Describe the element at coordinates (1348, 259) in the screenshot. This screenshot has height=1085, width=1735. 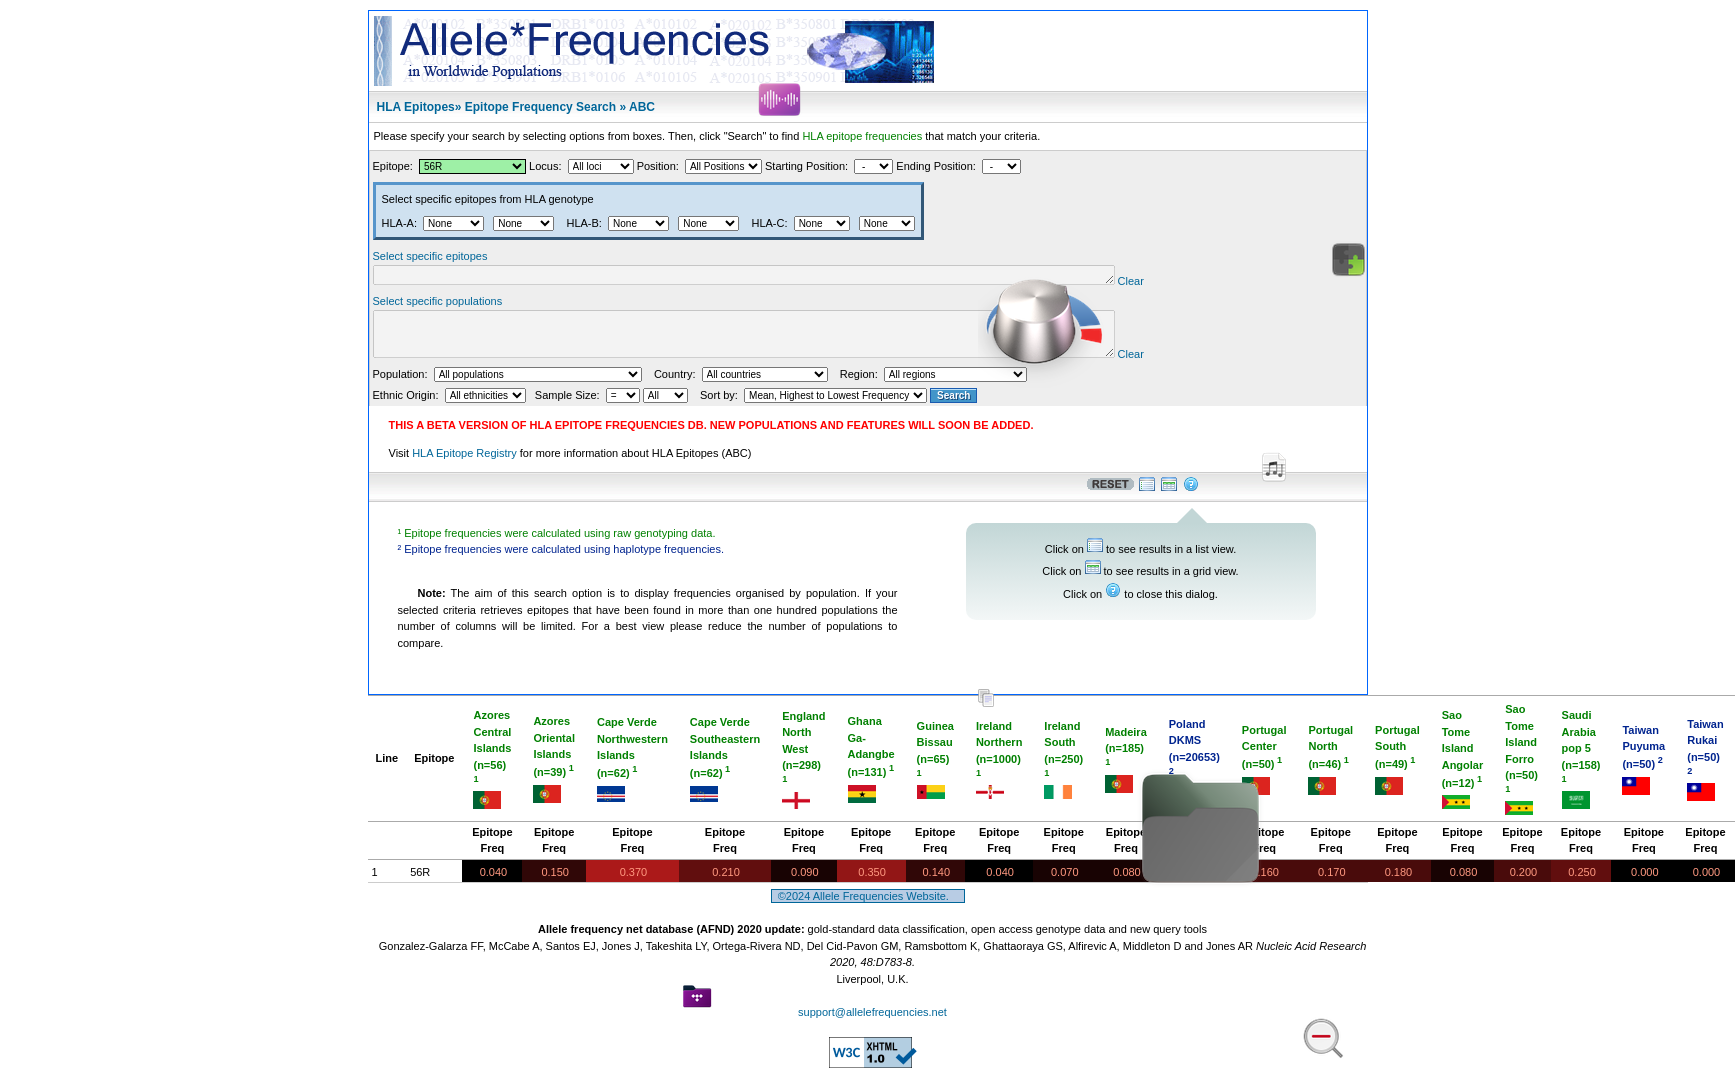
I see `manage gnome shell extensions` at that location.